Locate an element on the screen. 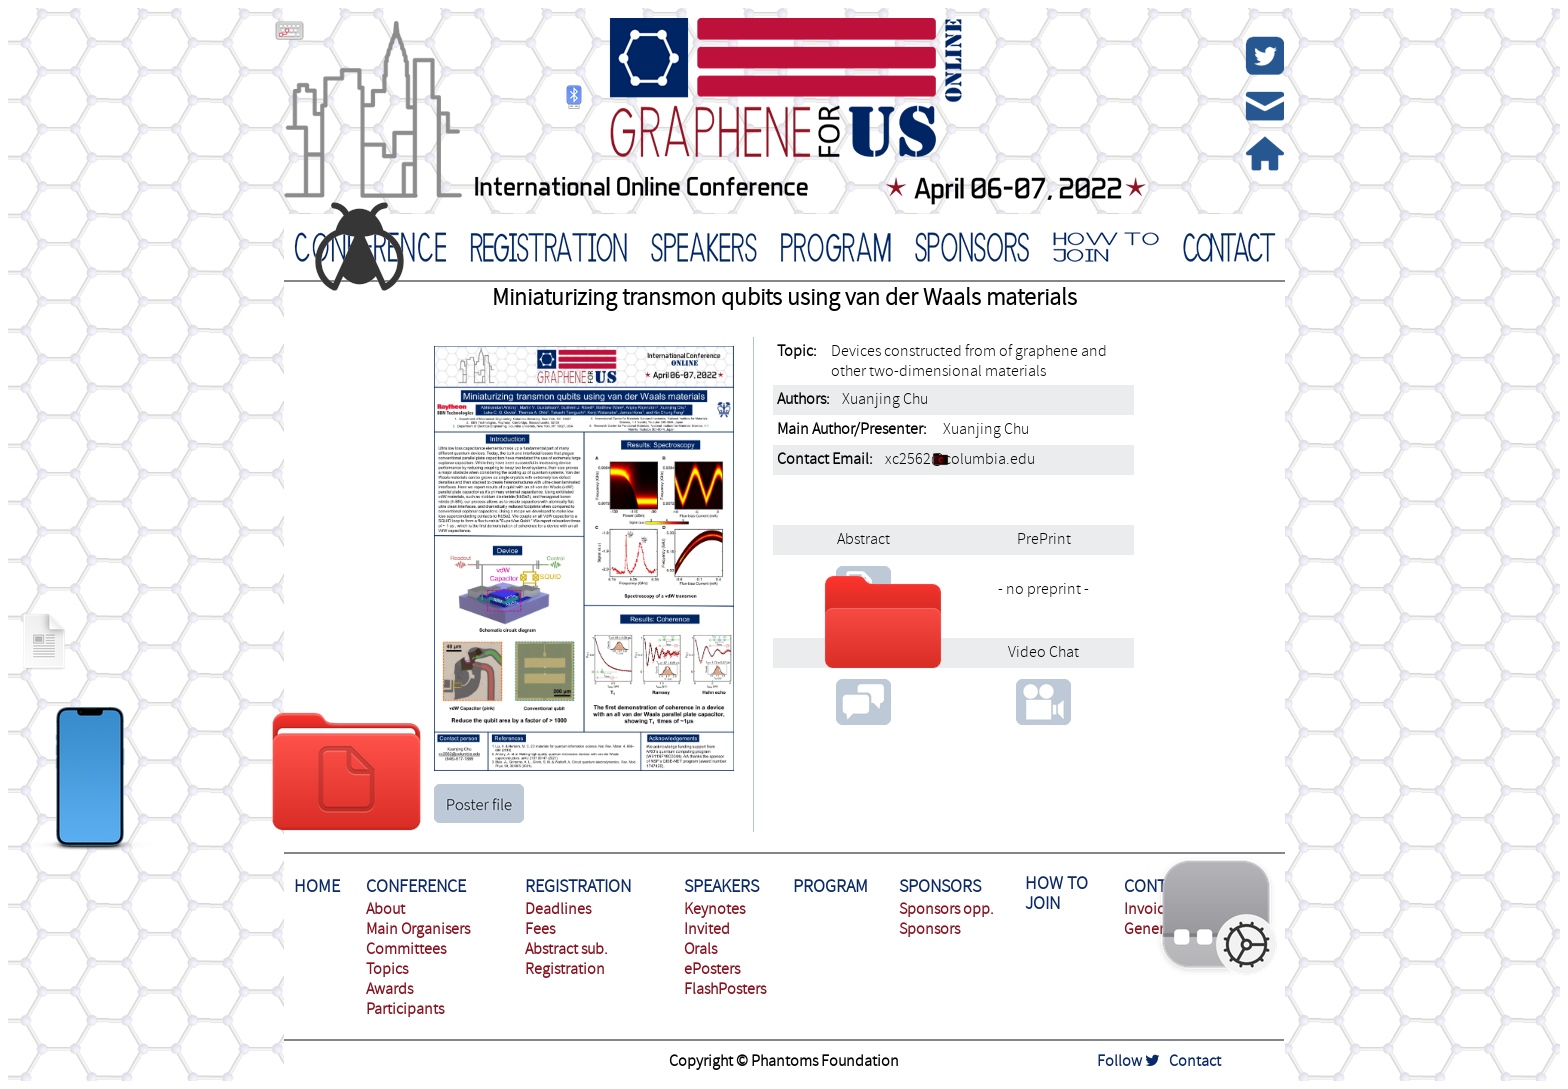 This screenshot has height=1089, width=1568. a generic document or text file is located at coordinates (44, 642).